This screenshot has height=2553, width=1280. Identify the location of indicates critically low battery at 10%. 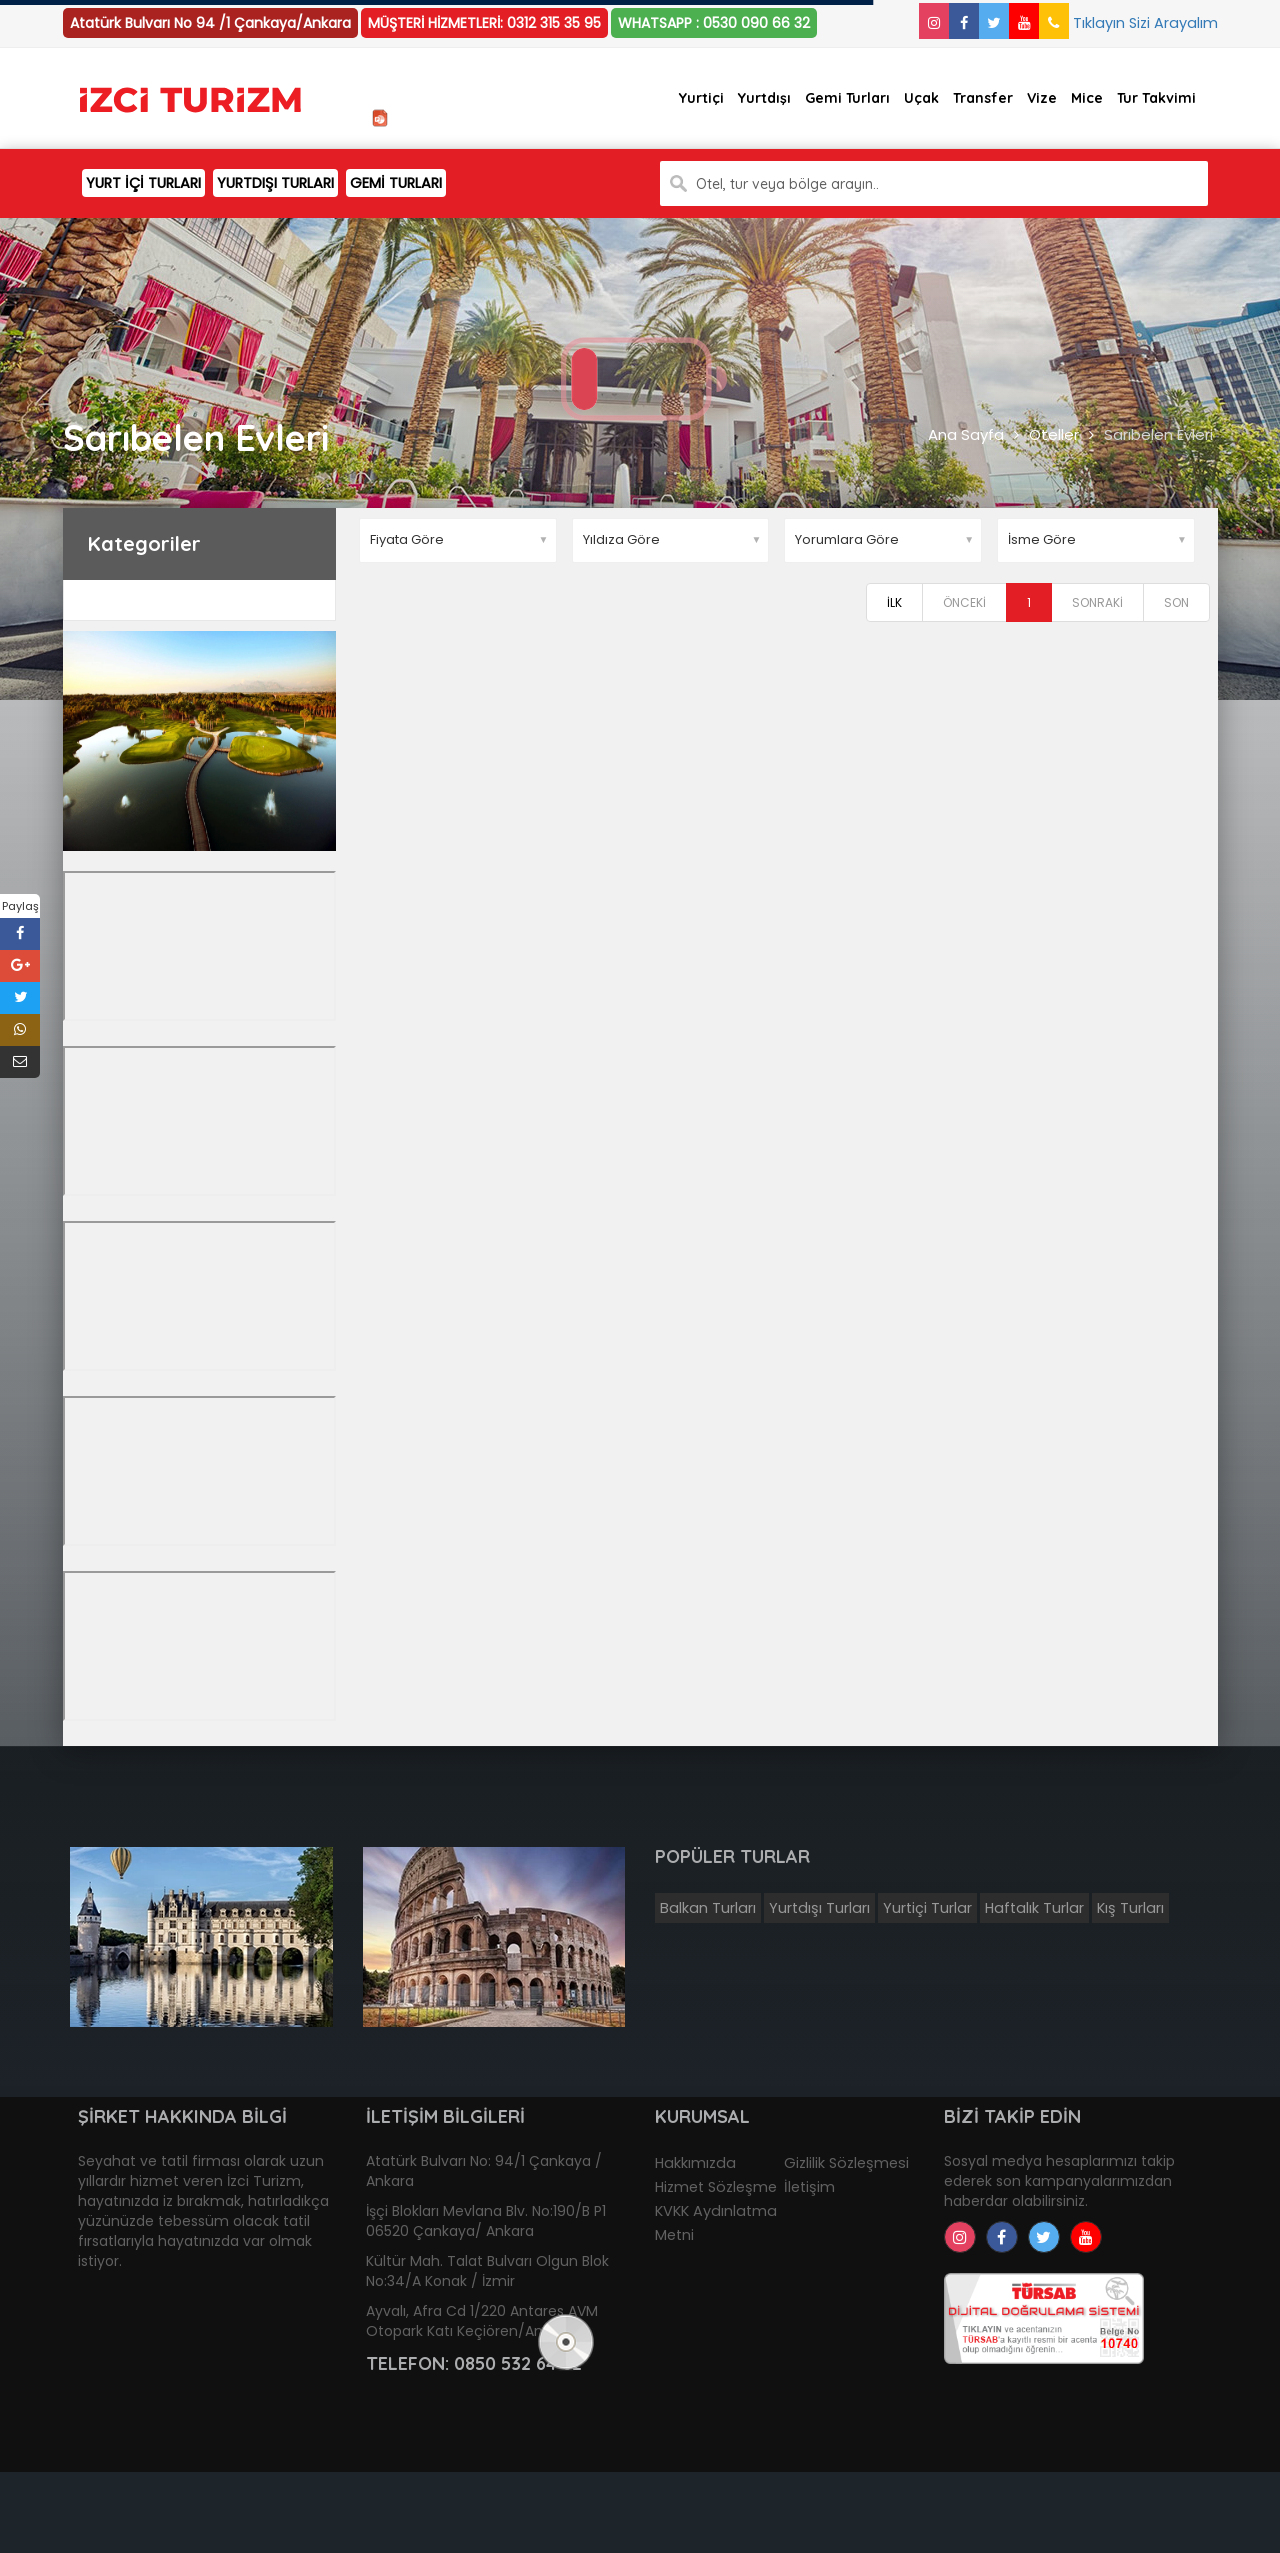
(644, 379).